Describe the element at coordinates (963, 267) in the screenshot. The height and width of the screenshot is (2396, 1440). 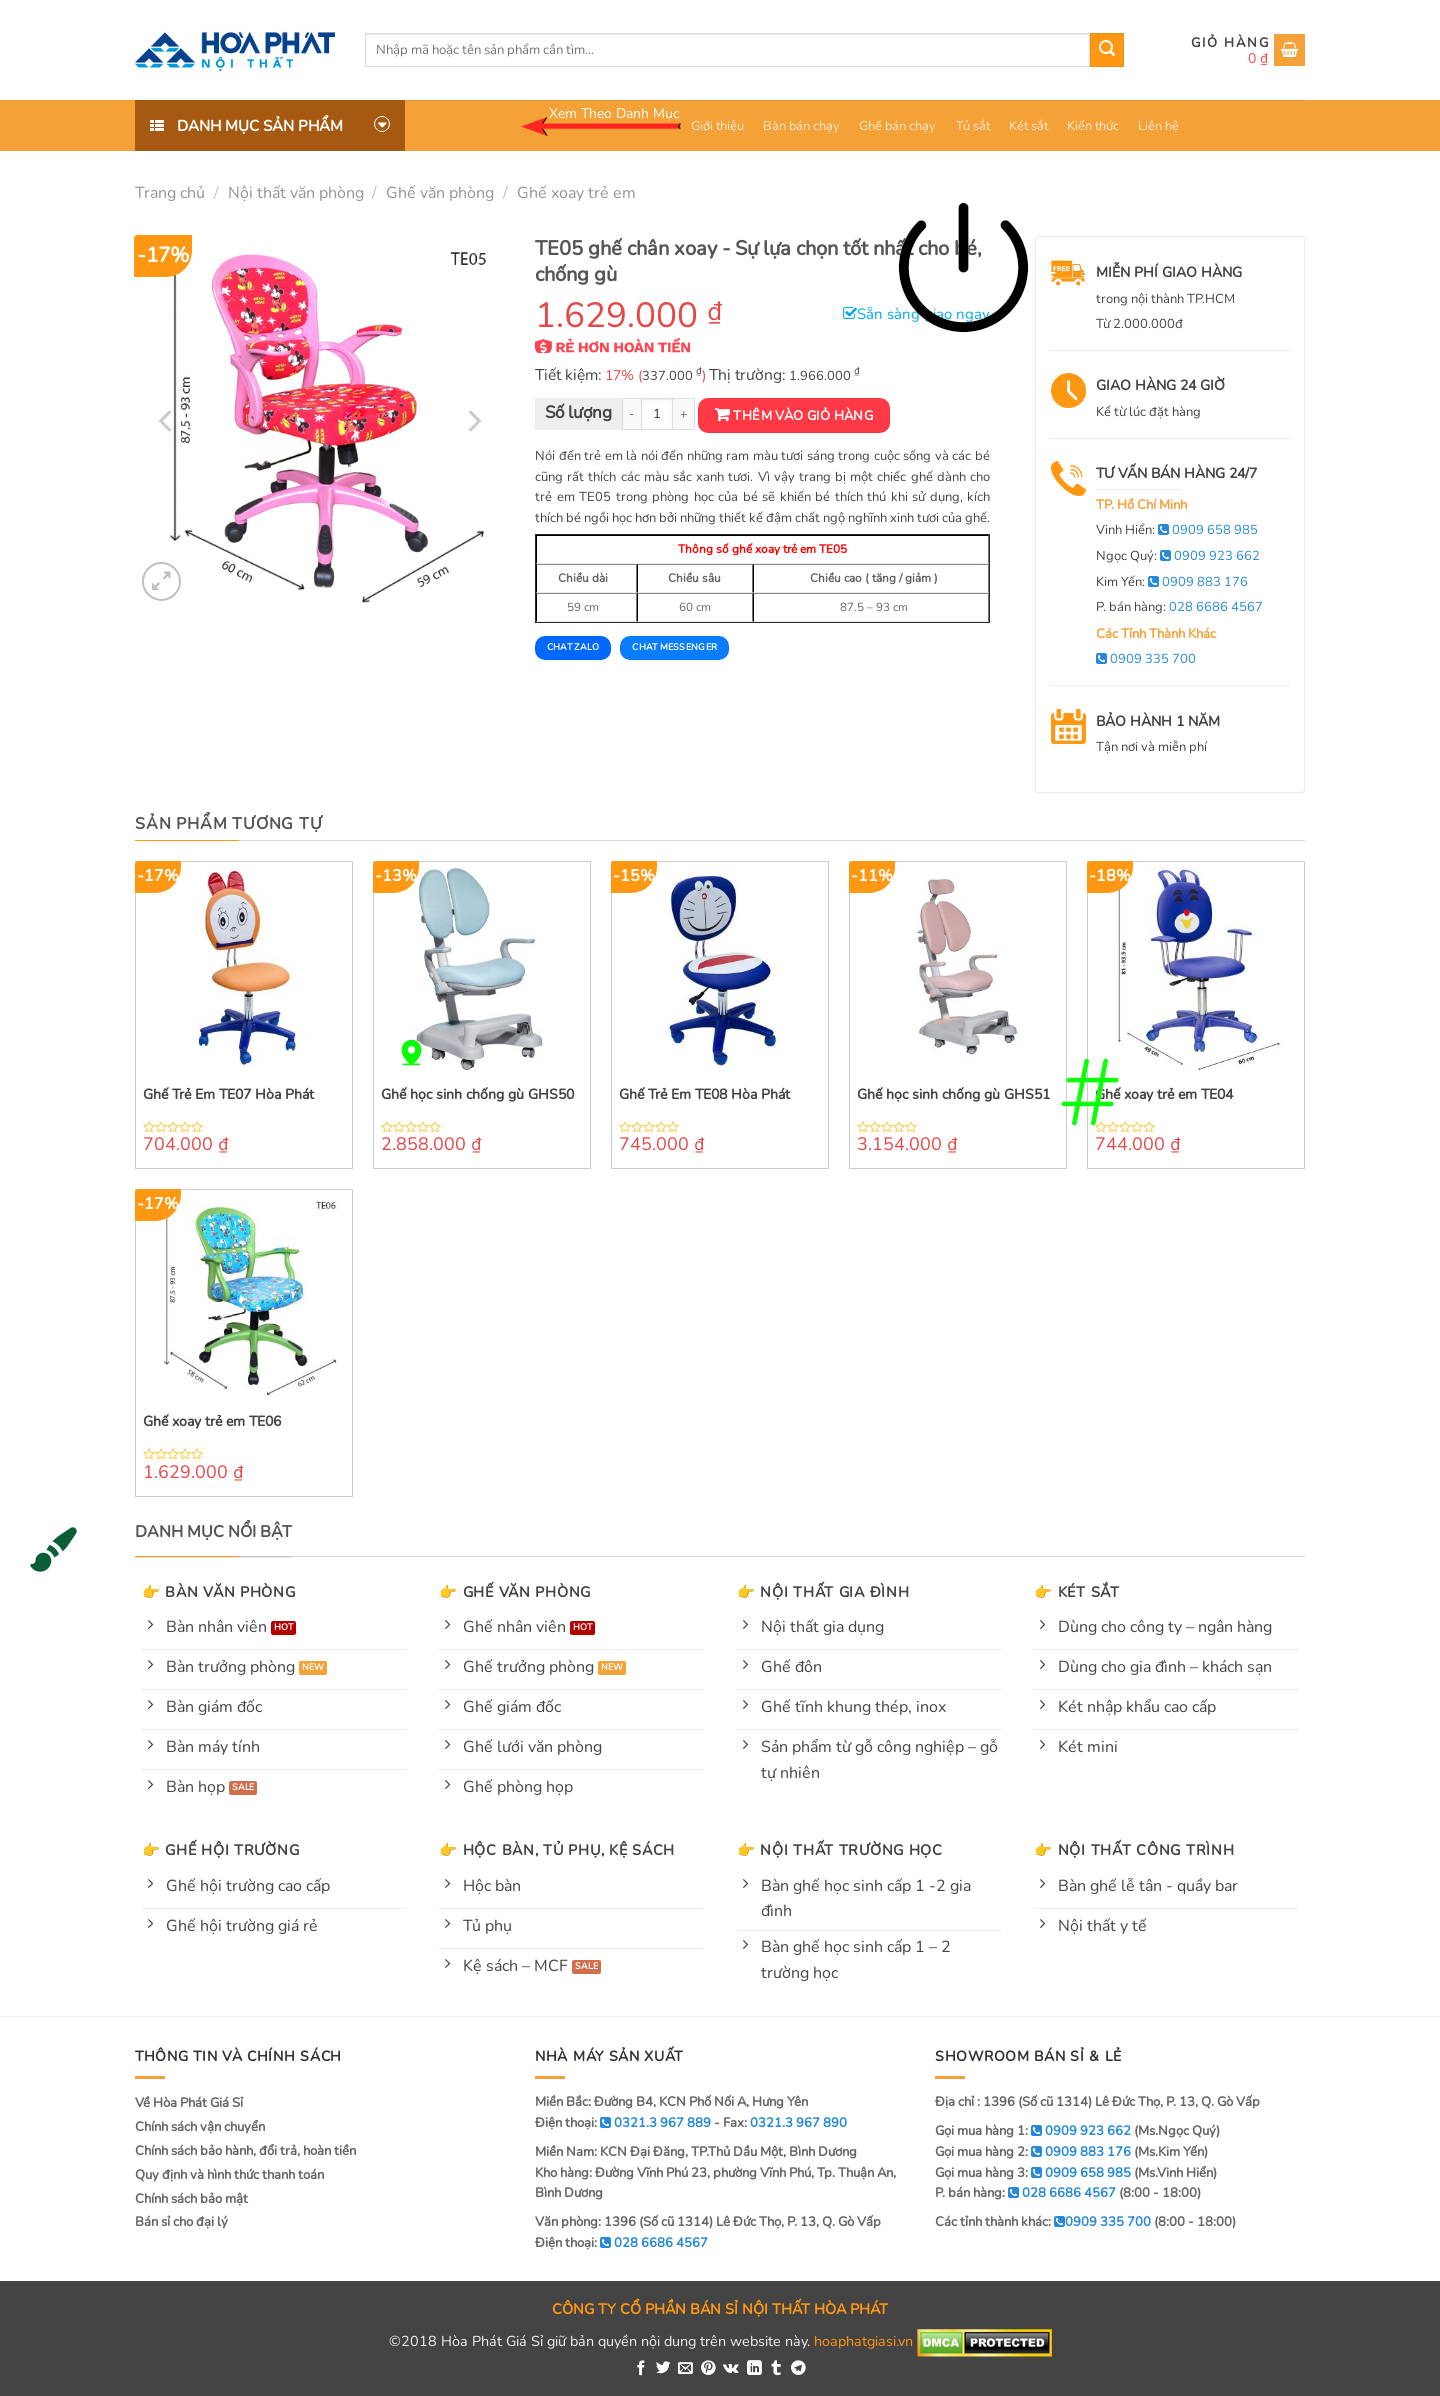
I see `turn device on or off` at that location.